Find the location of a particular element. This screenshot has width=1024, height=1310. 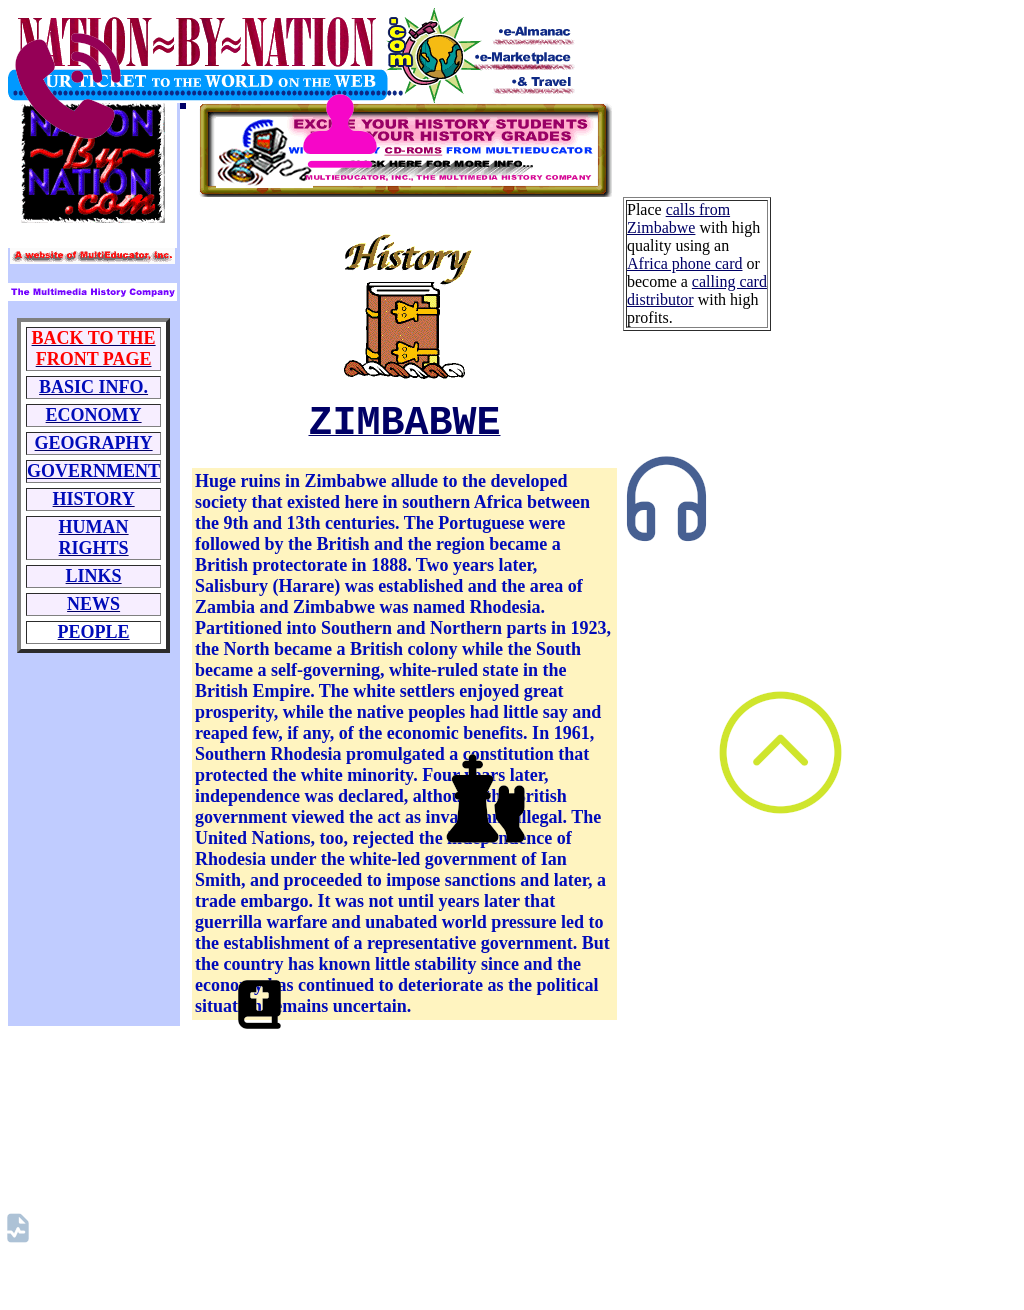

scroll to top of page is located at coordinates (780, 752).